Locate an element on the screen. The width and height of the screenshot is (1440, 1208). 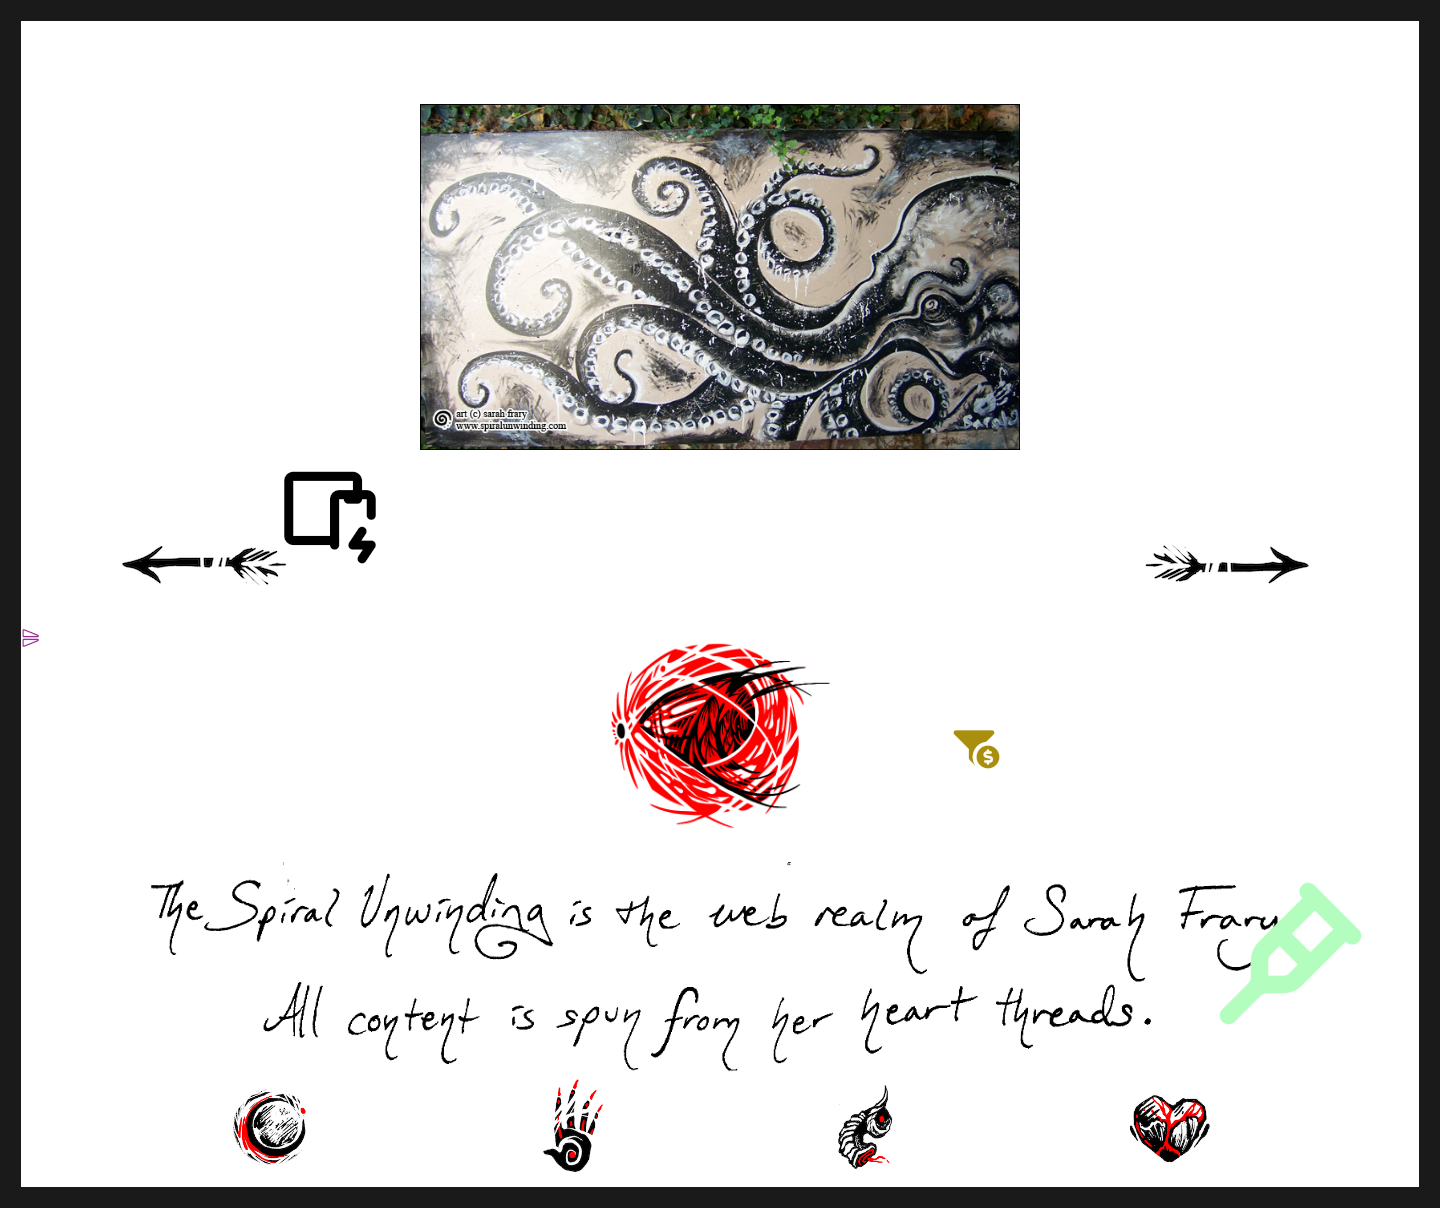
filter sales or revenue data is located at coordinates (976, 745).